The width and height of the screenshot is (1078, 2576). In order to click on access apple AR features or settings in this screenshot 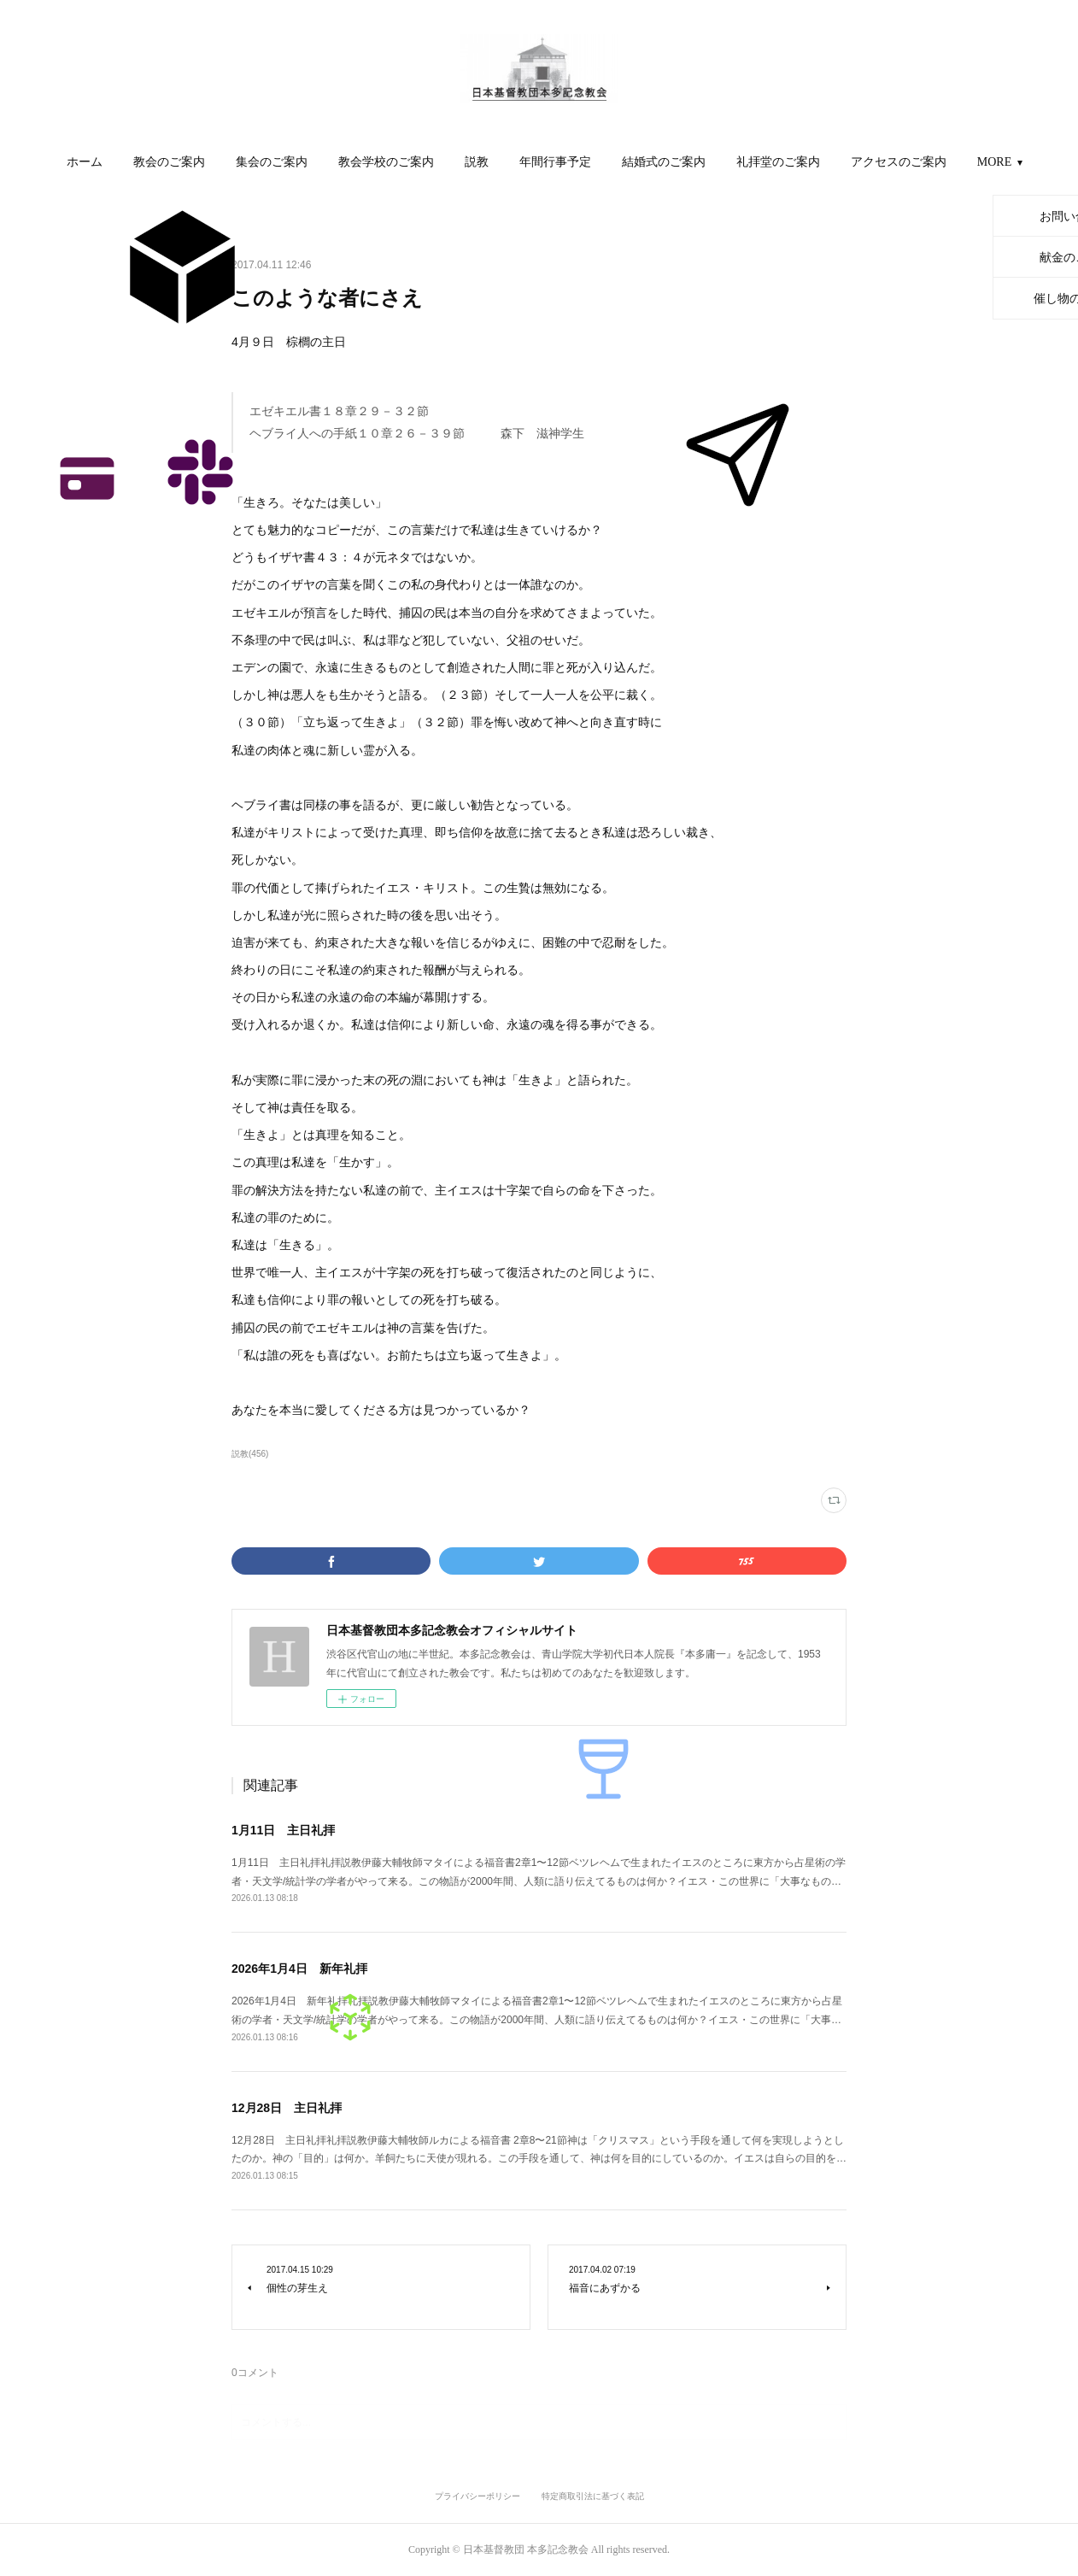, I will do `click(350, 2017)`.